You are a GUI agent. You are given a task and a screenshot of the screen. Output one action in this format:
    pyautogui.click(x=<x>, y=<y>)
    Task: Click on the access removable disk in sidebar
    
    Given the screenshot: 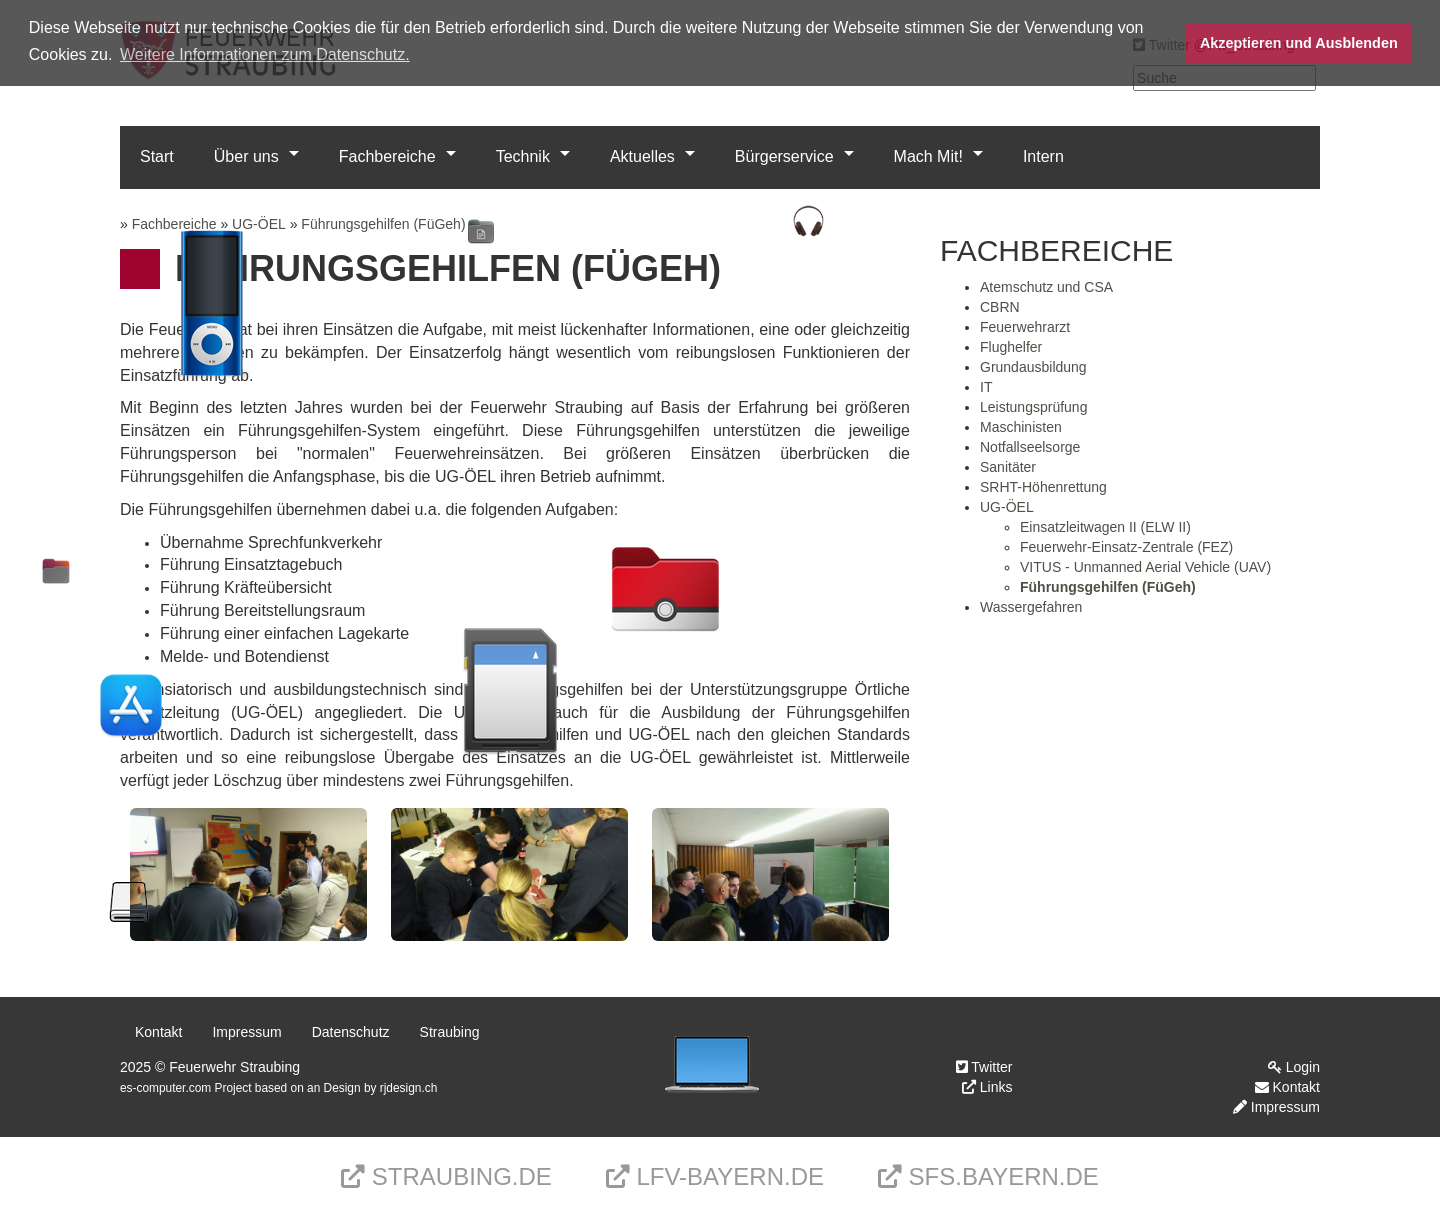 What is the action you would take?
    pyautogui.click(x=129, y=902)
    